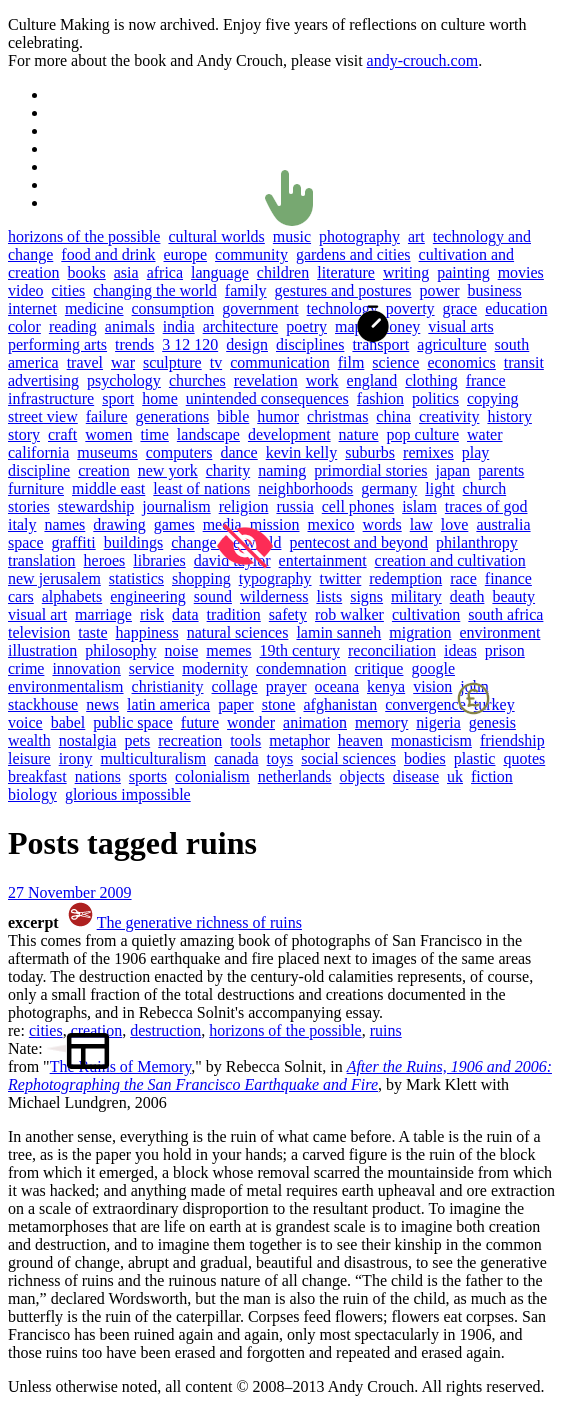  Describe the element at coordinates (88, 1051) in the screenshot. I see `change page layout or view` at that location.